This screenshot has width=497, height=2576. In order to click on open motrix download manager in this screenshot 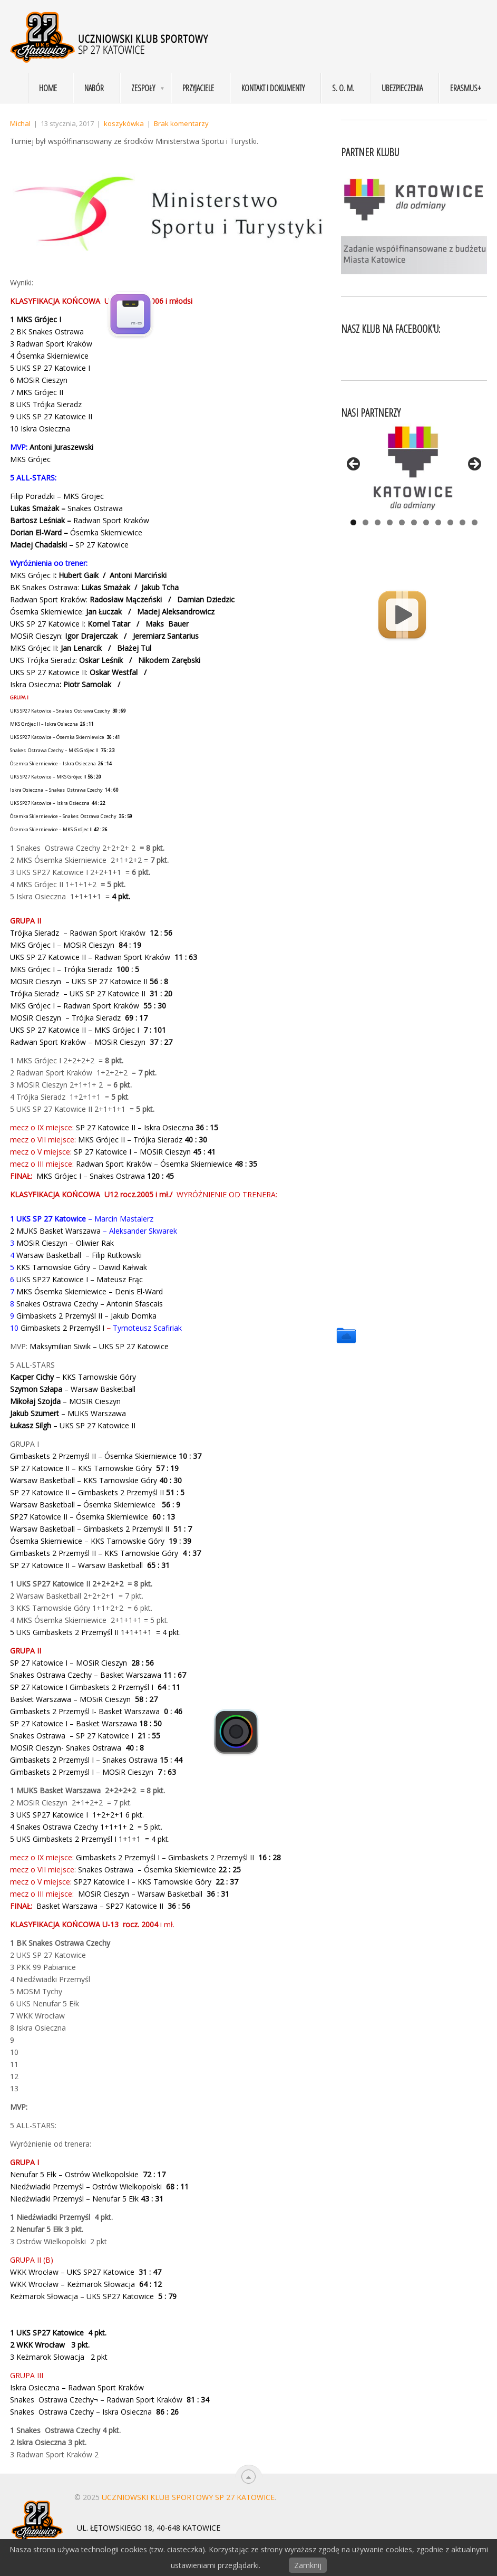, I will do `click(130, 314)`.